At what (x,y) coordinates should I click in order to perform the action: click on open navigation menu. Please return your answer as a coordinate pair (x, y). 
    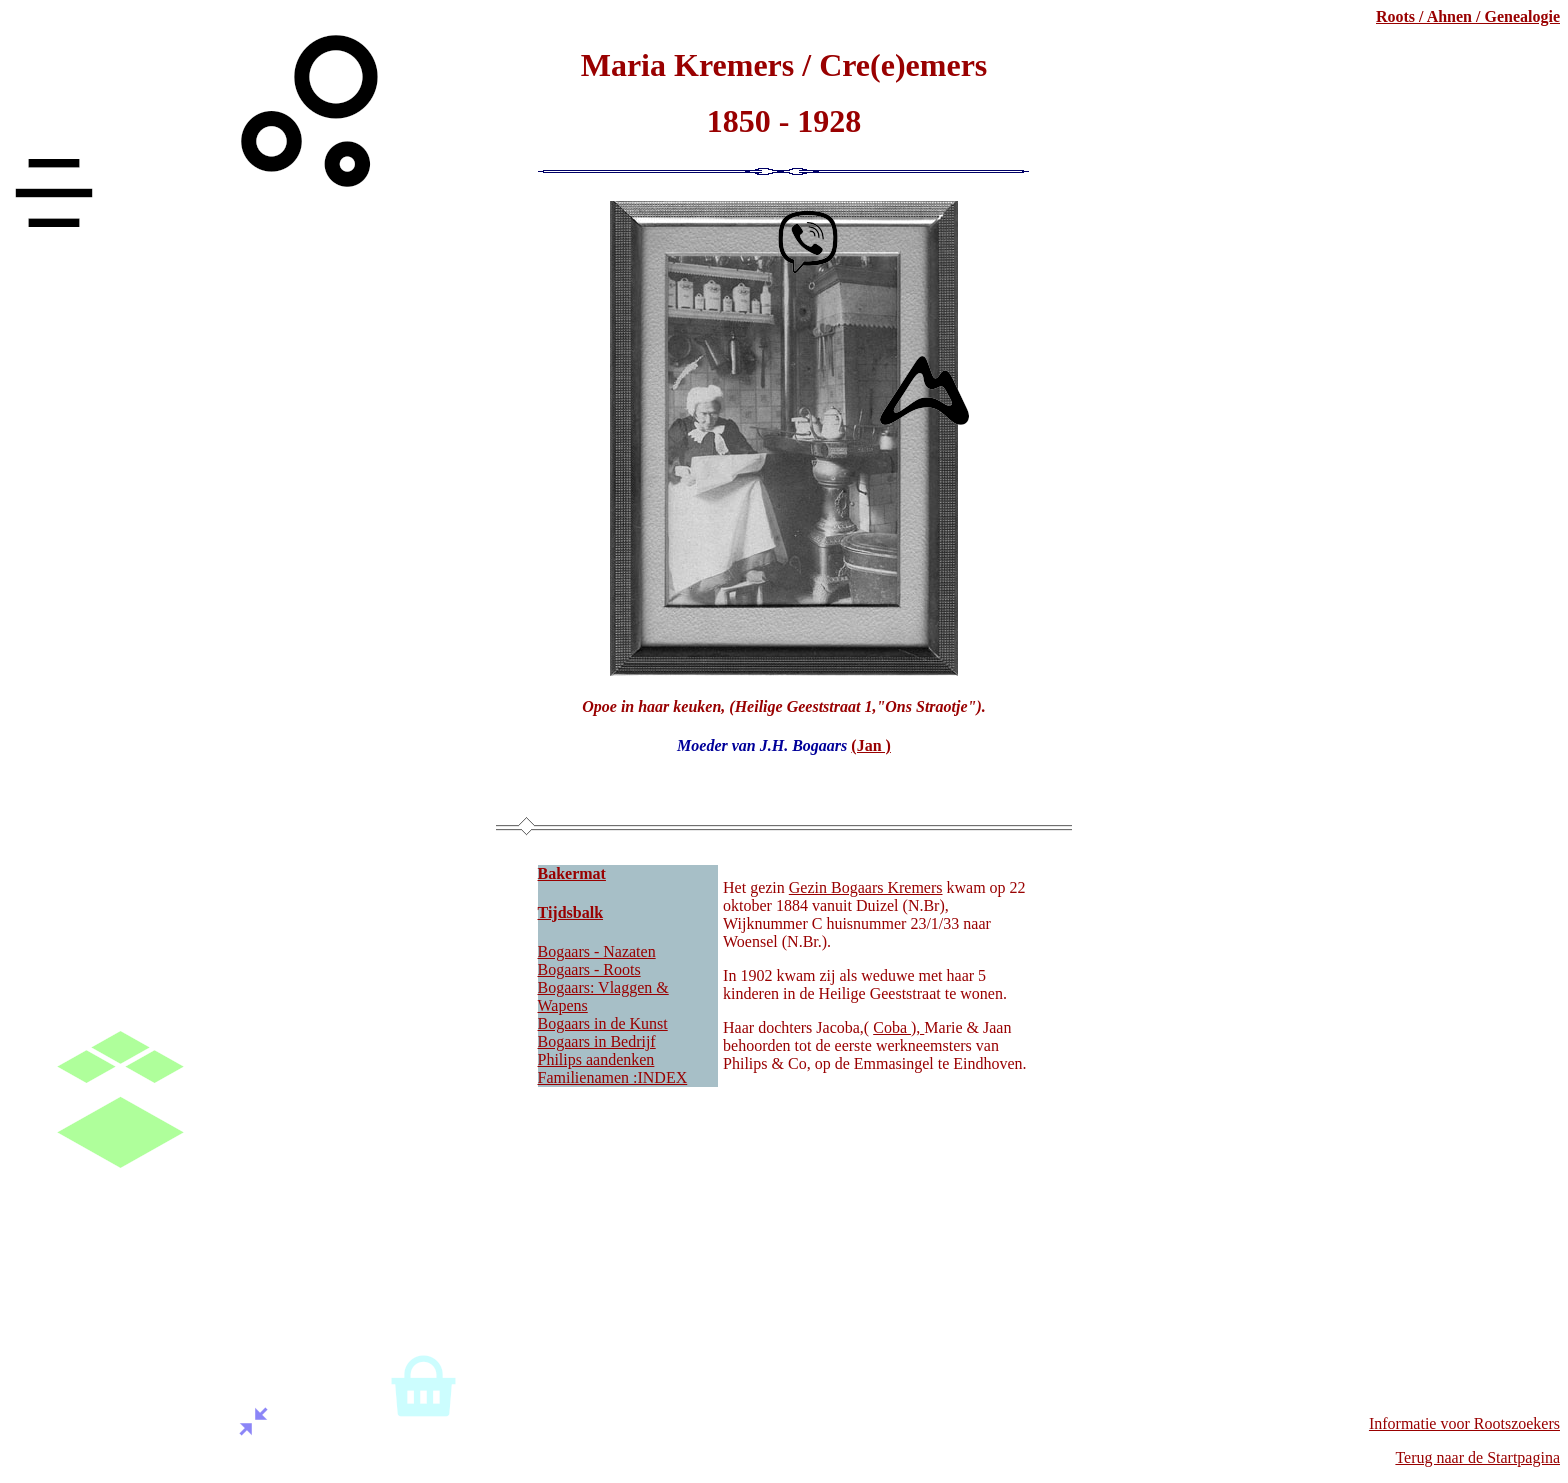
    Looking at the image, I should click on (54, 193).